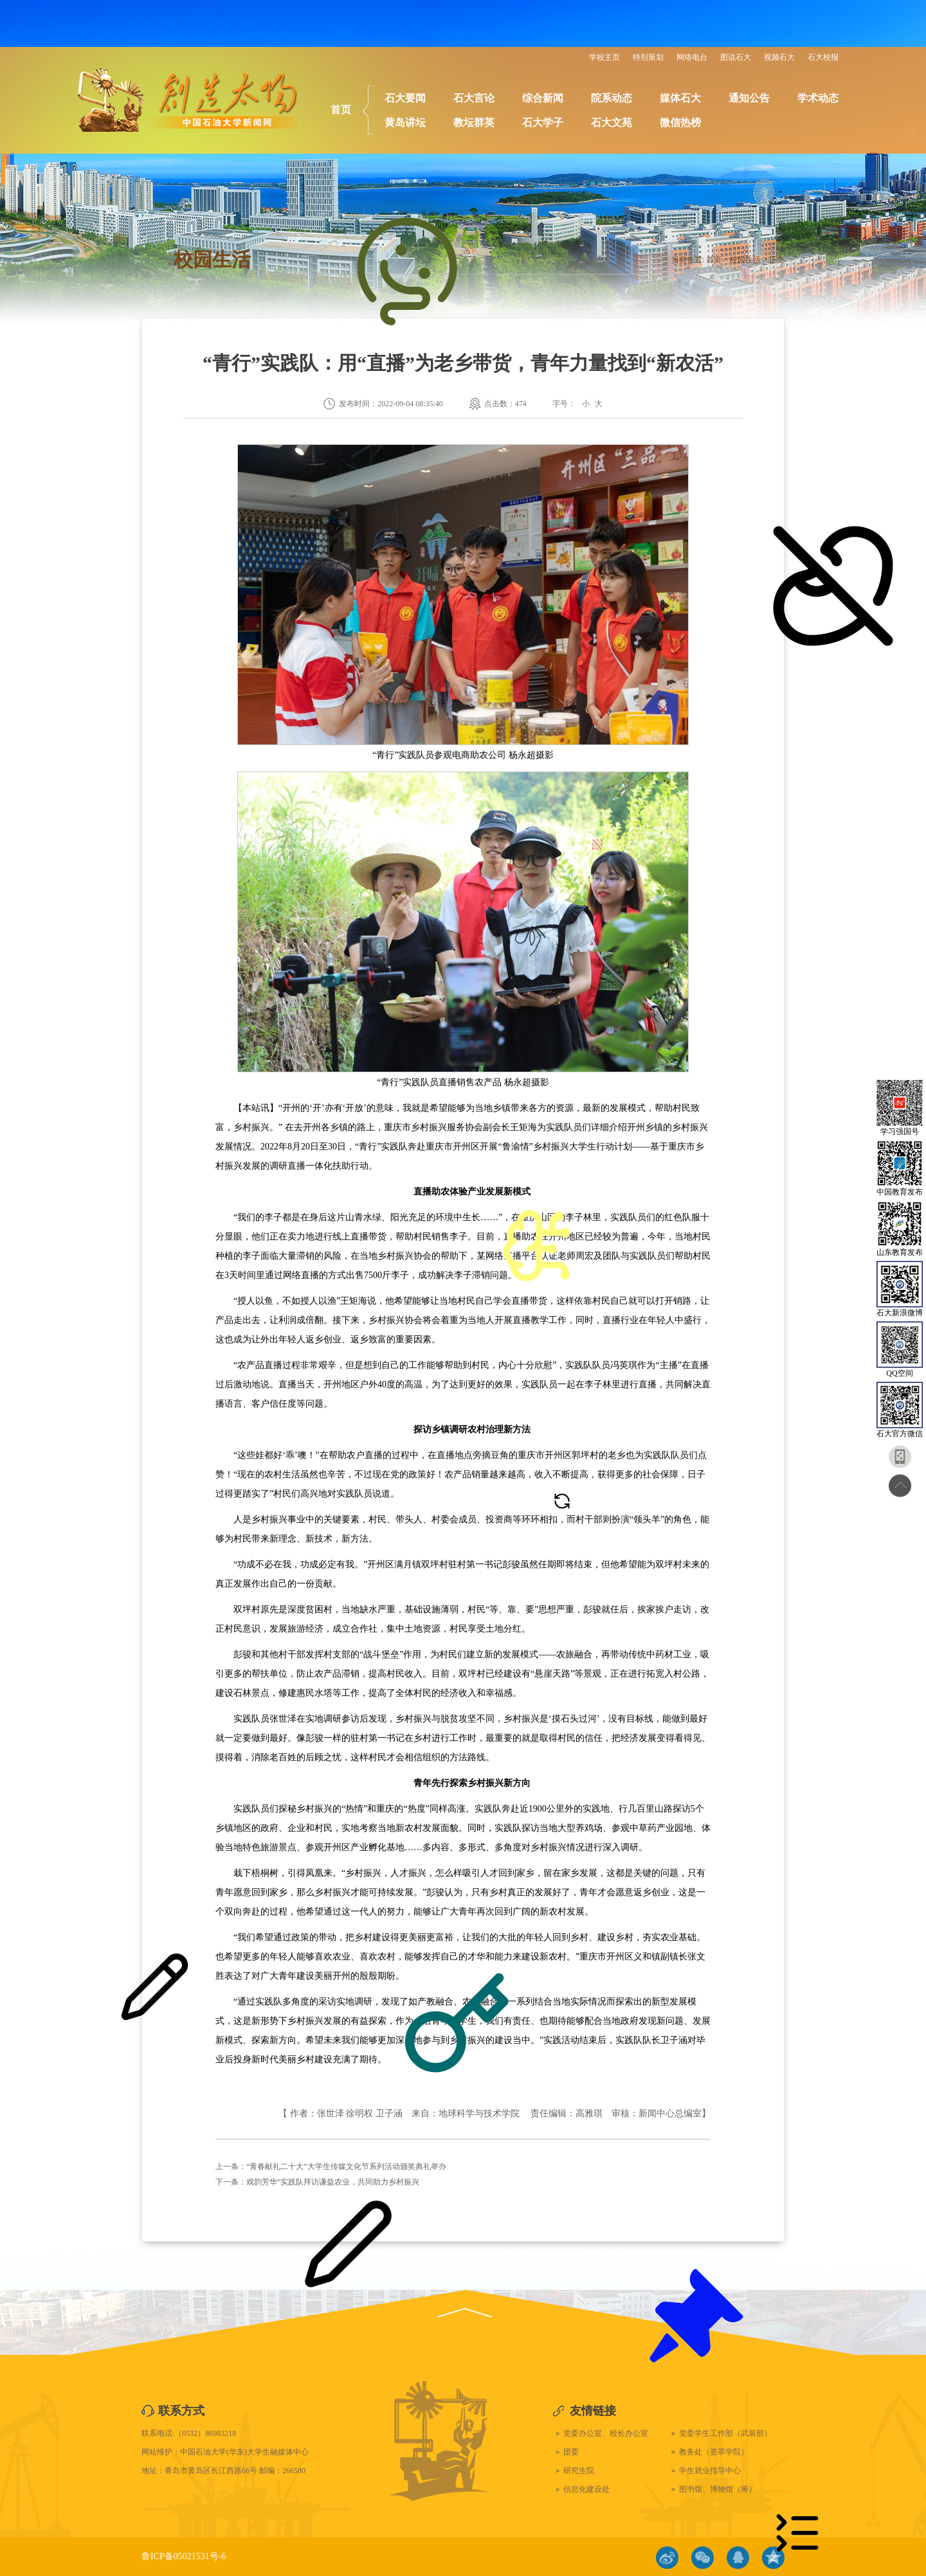 The height and width of the screenshot is (2576, 926). I want to click on disable or cancel current selection, so click(597, 844).